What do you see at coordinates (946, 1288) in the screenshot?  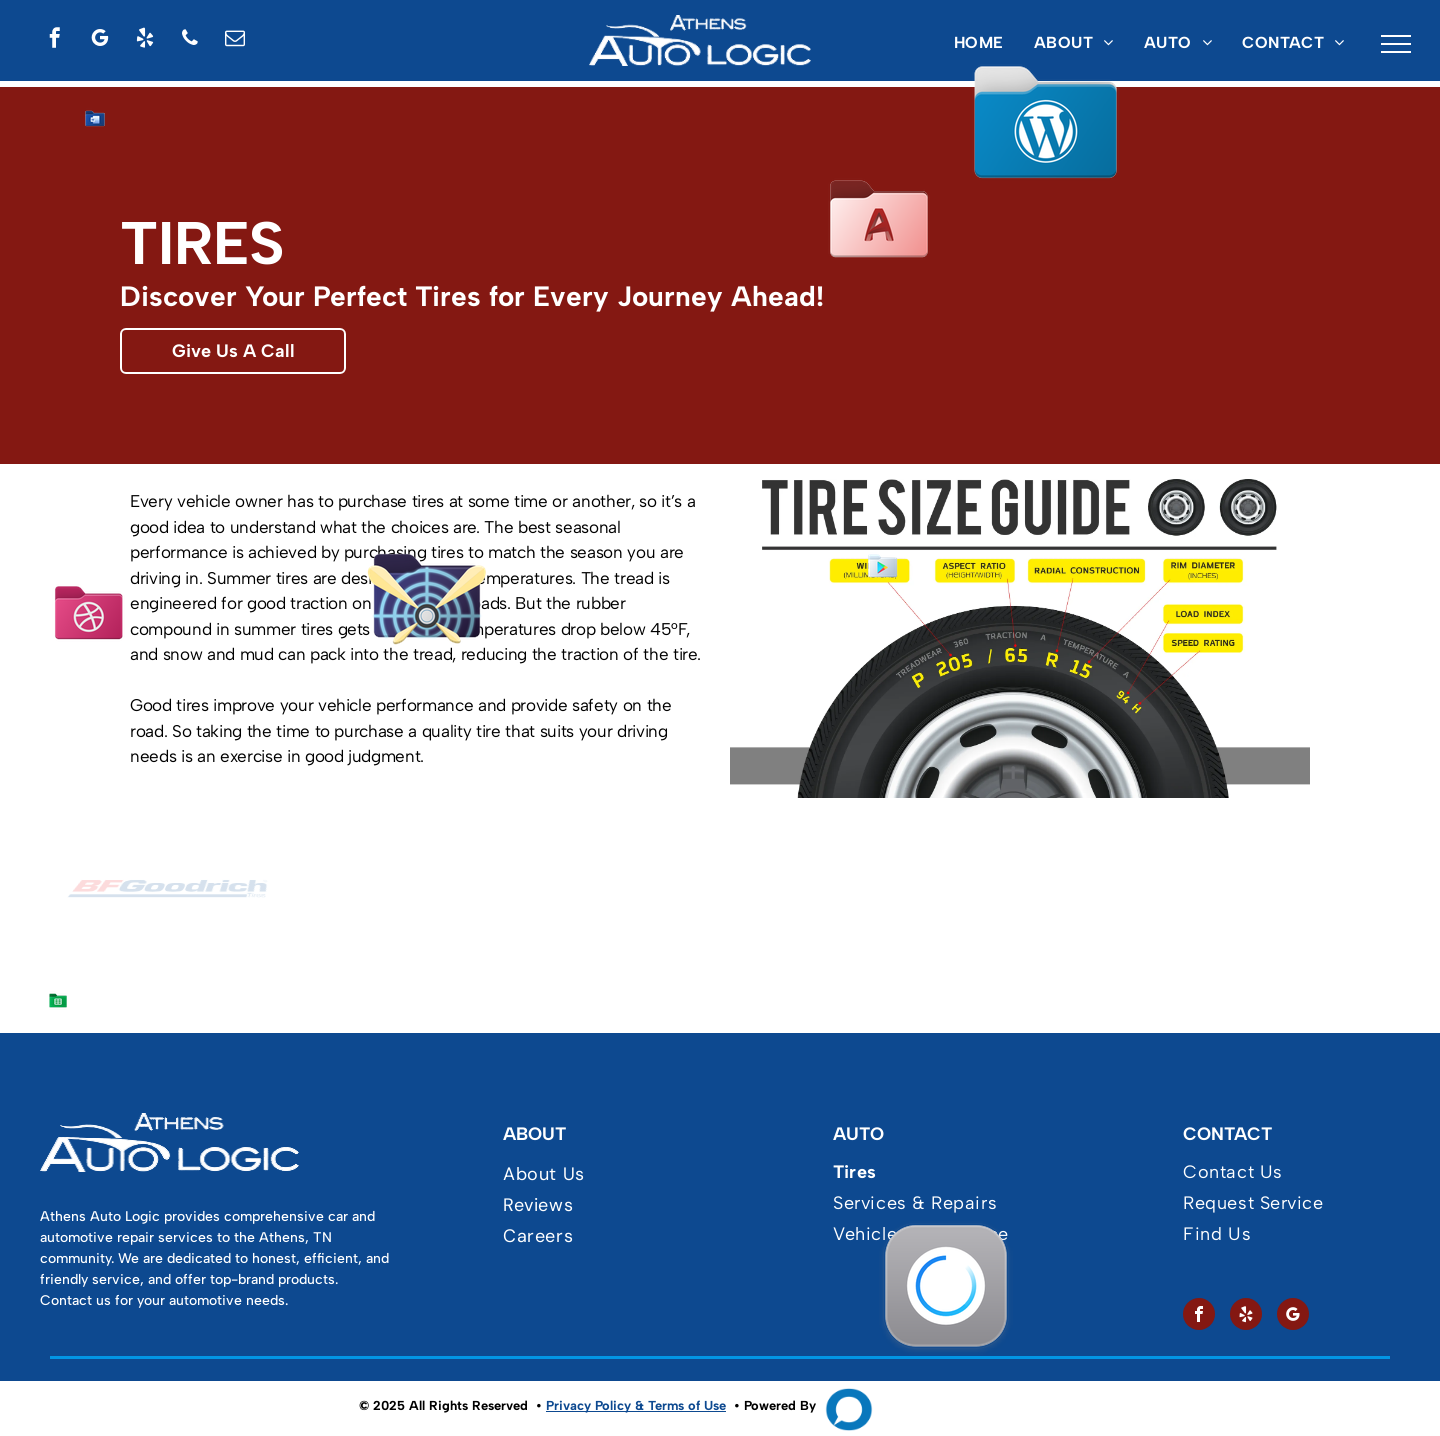 I see `configure app launch animation preferences` at bounding box center [946, 1288].